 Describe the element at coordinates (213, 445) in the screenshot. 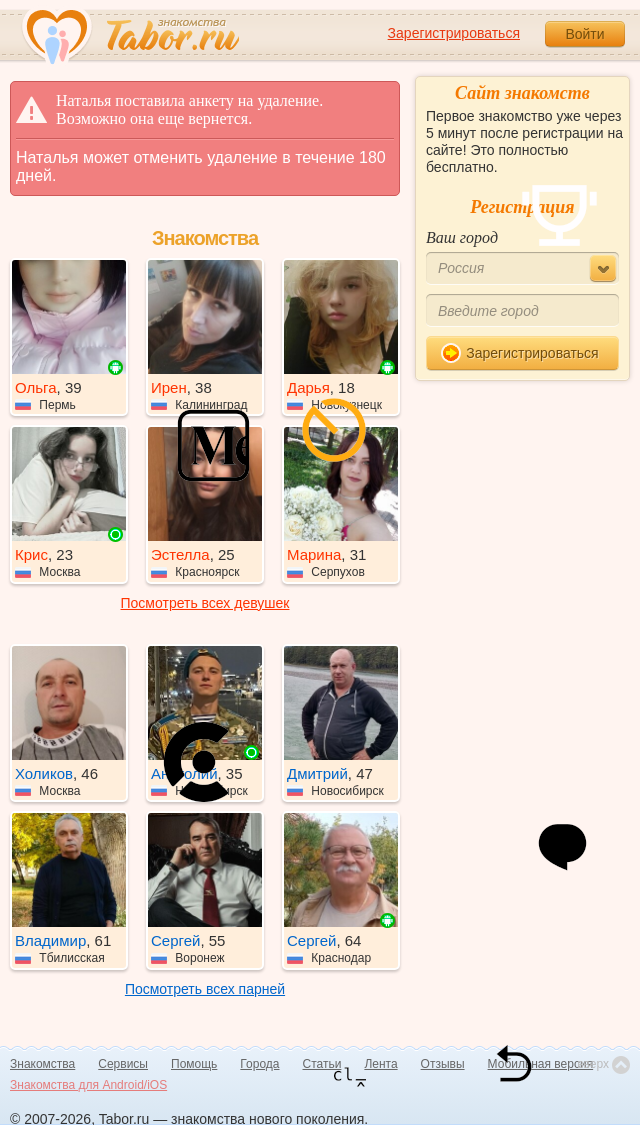

I see `open the Medium app` at that location.